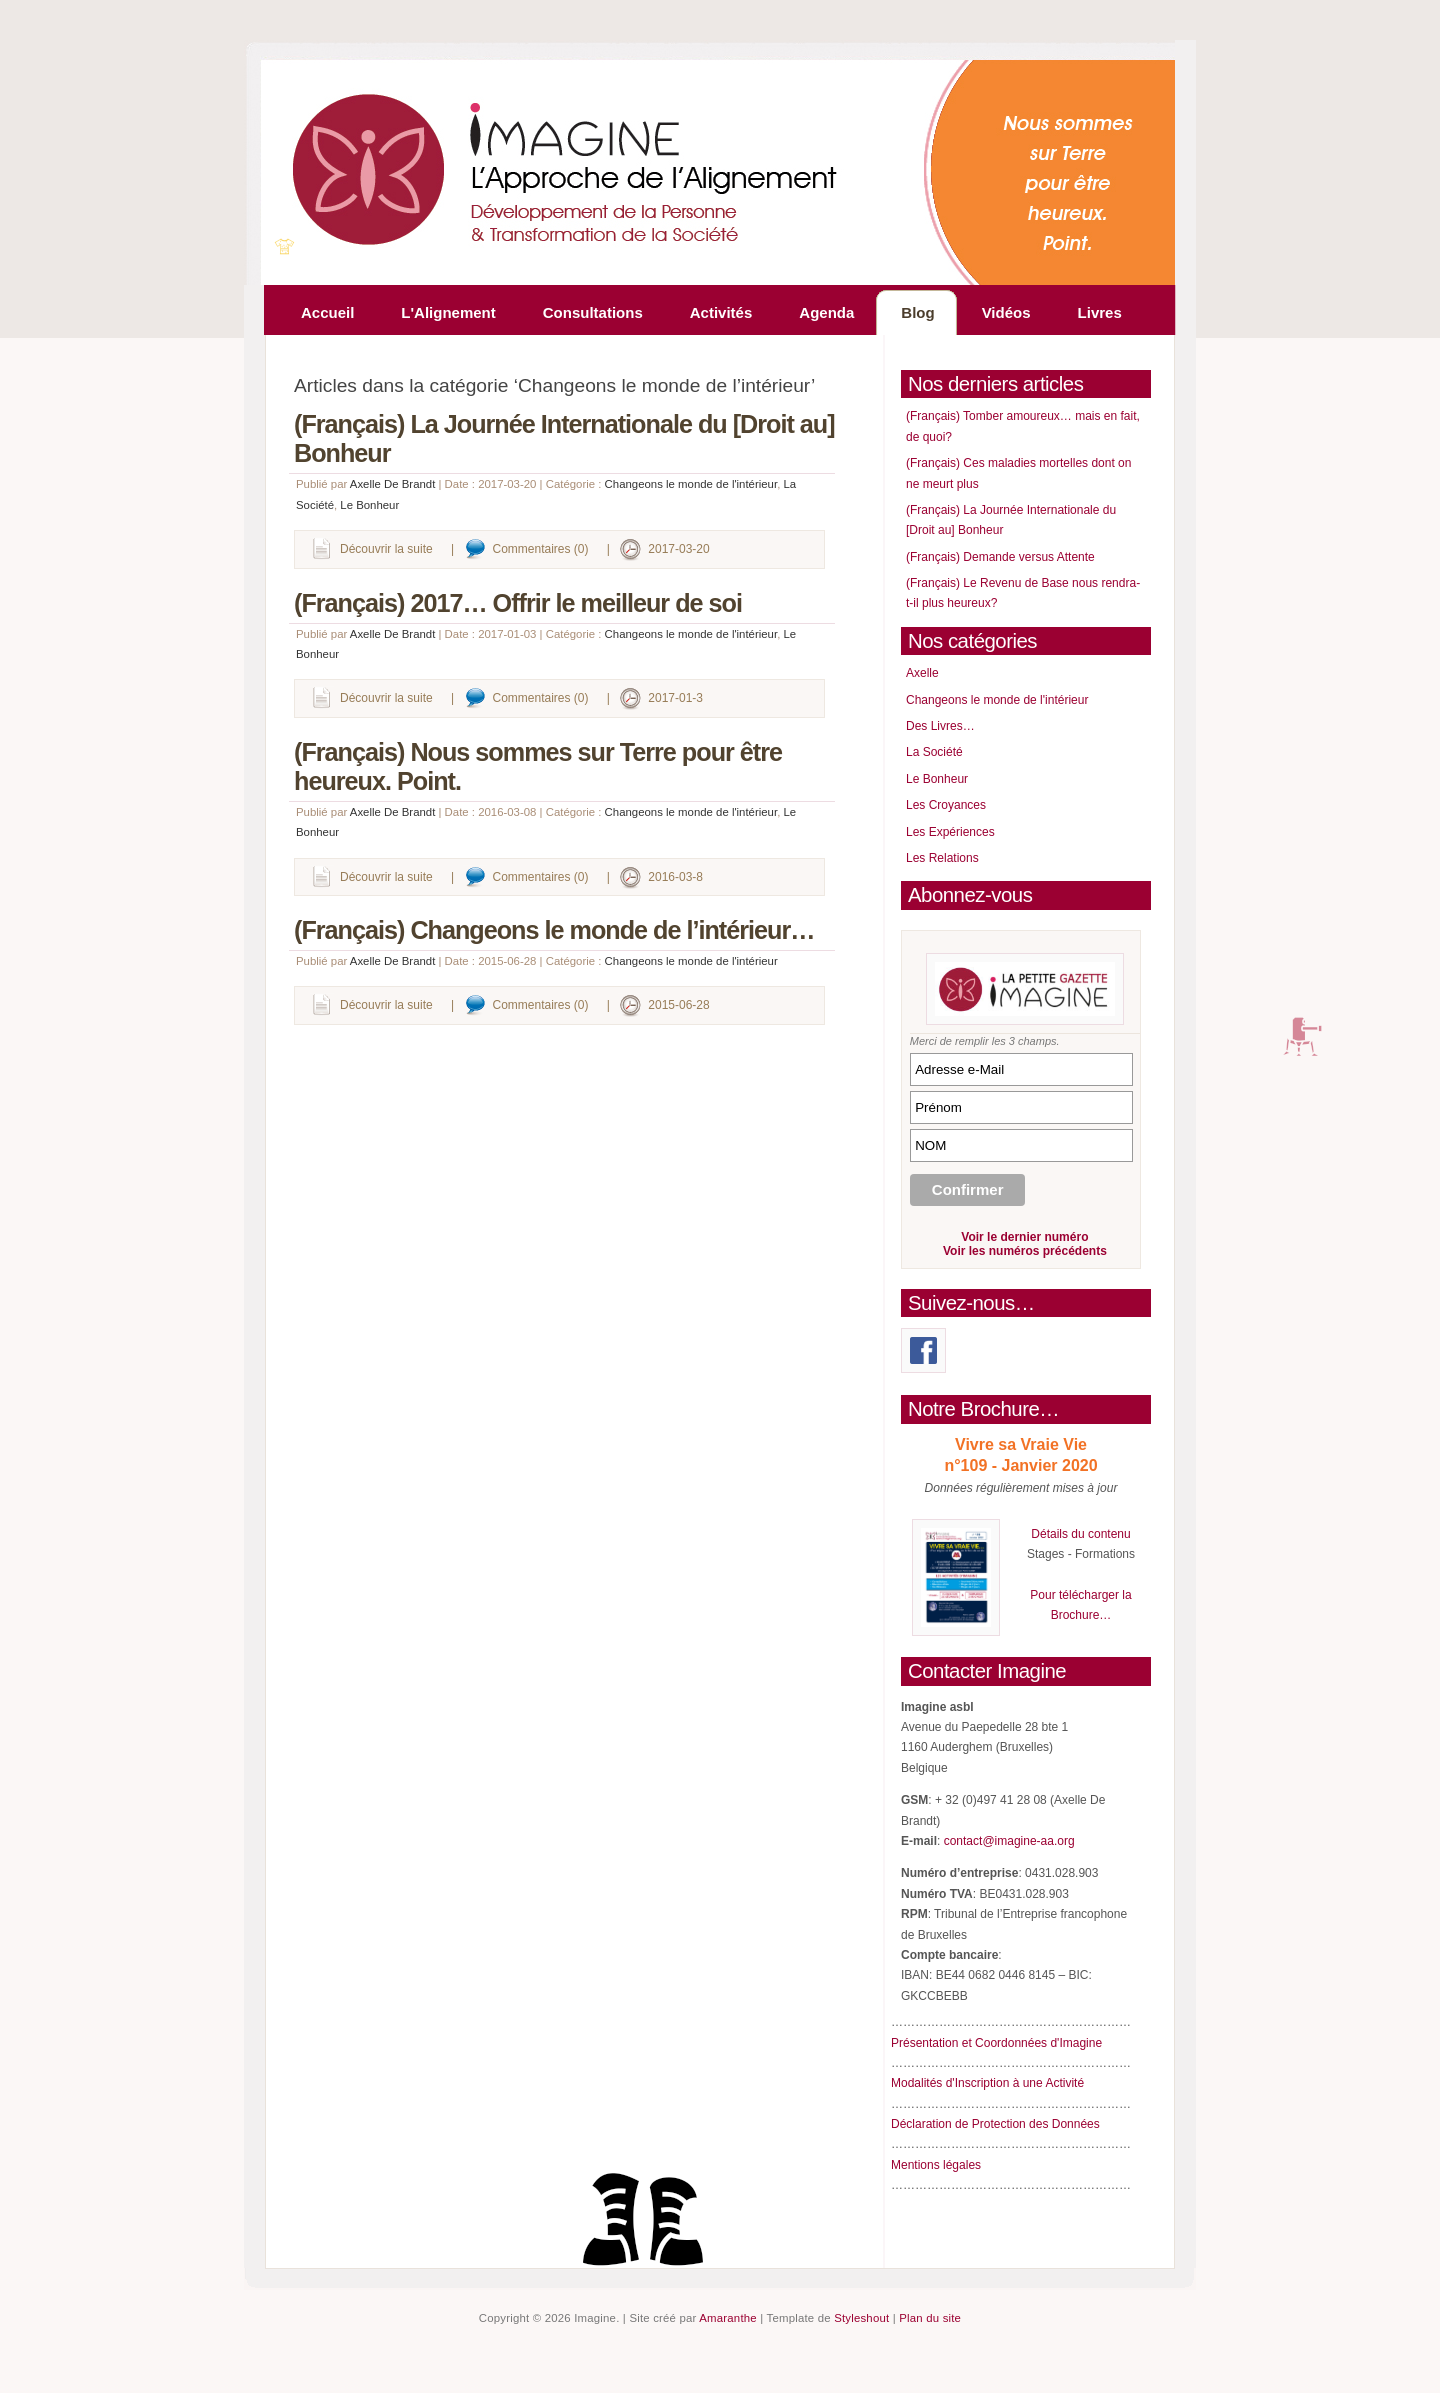  Describe the element at coordinates (643, 2218) in the screenshot. I see `equip steel-toe boots to your character` at that location.